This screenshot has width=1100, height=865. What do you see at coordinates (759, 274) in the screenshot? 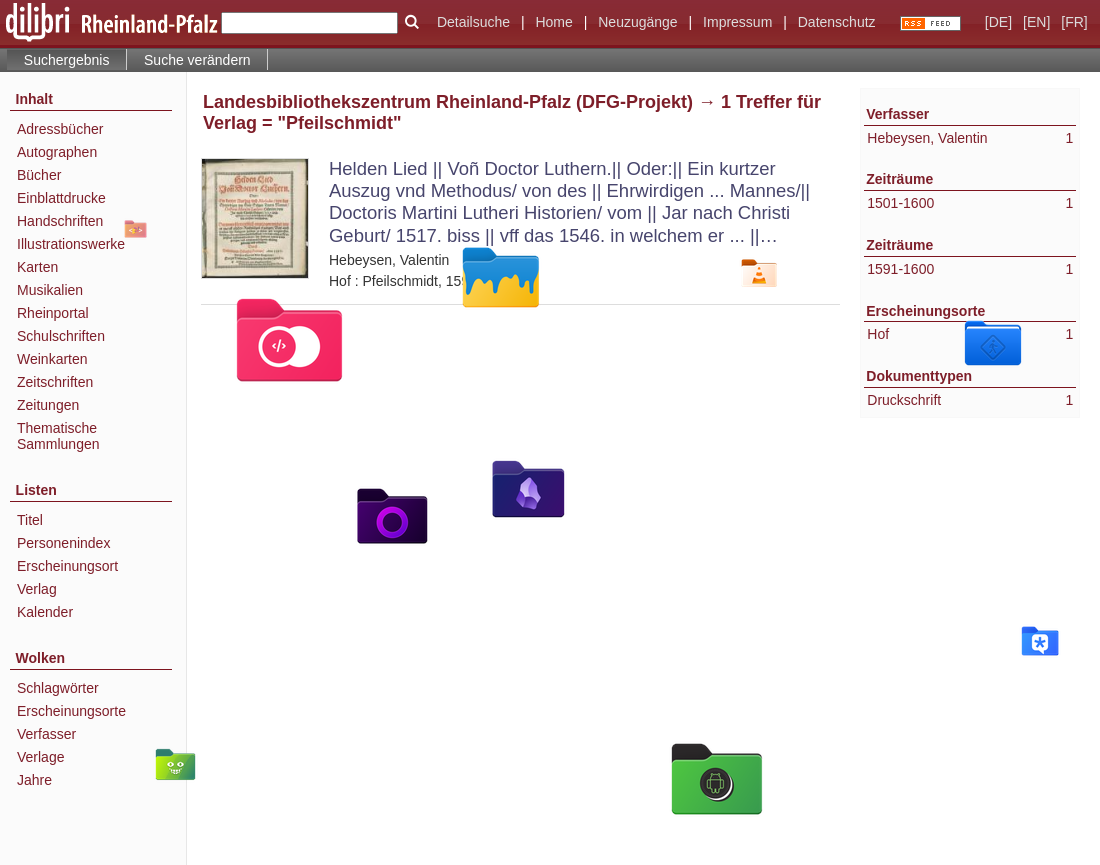
I see `open folder containing VLC media player files` at bounding box center [759, 274].